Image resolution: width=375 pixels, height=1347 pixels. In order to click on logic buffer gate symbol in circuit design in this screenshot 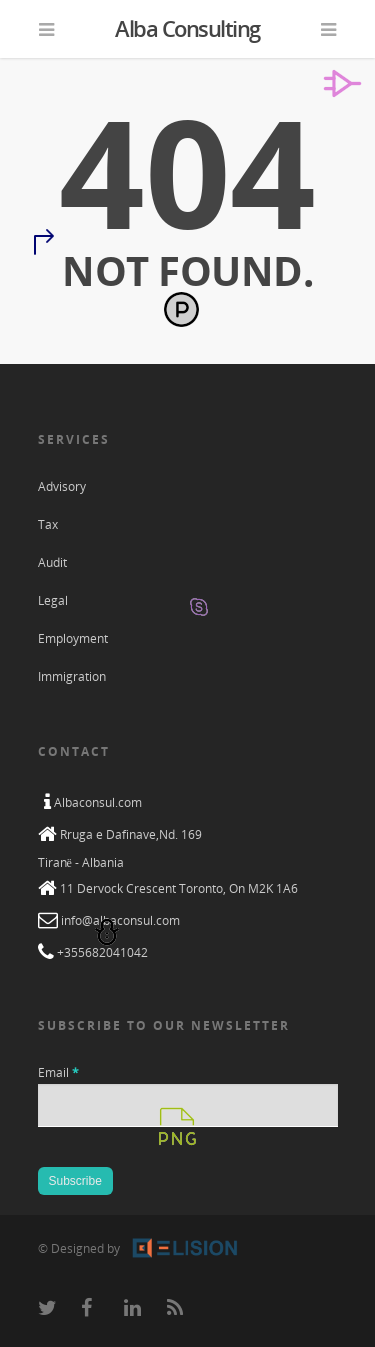, I will do `click(342, 83)`.